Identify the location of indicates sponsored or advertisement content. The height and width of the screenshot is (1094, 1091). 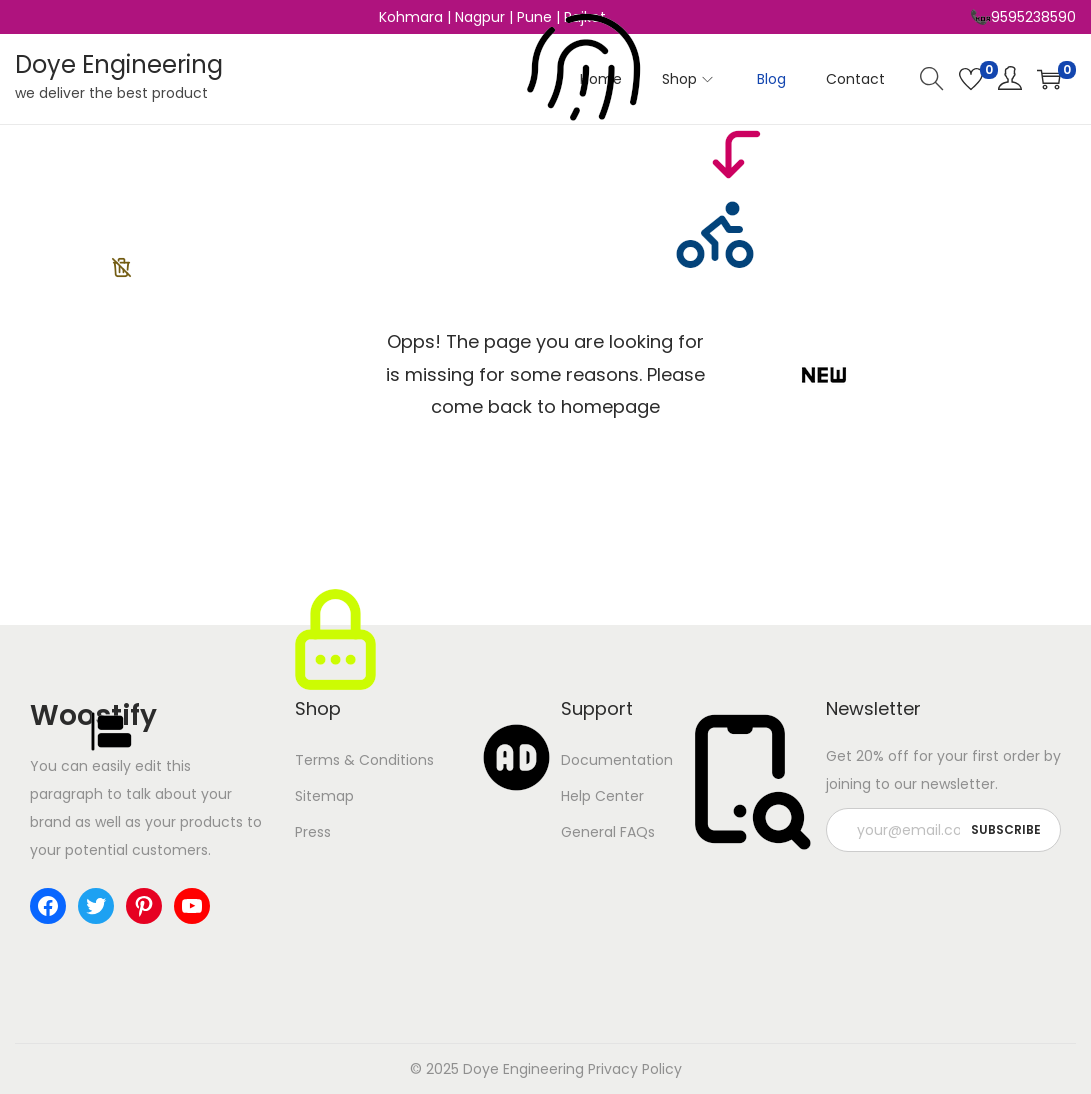
(516, 757).